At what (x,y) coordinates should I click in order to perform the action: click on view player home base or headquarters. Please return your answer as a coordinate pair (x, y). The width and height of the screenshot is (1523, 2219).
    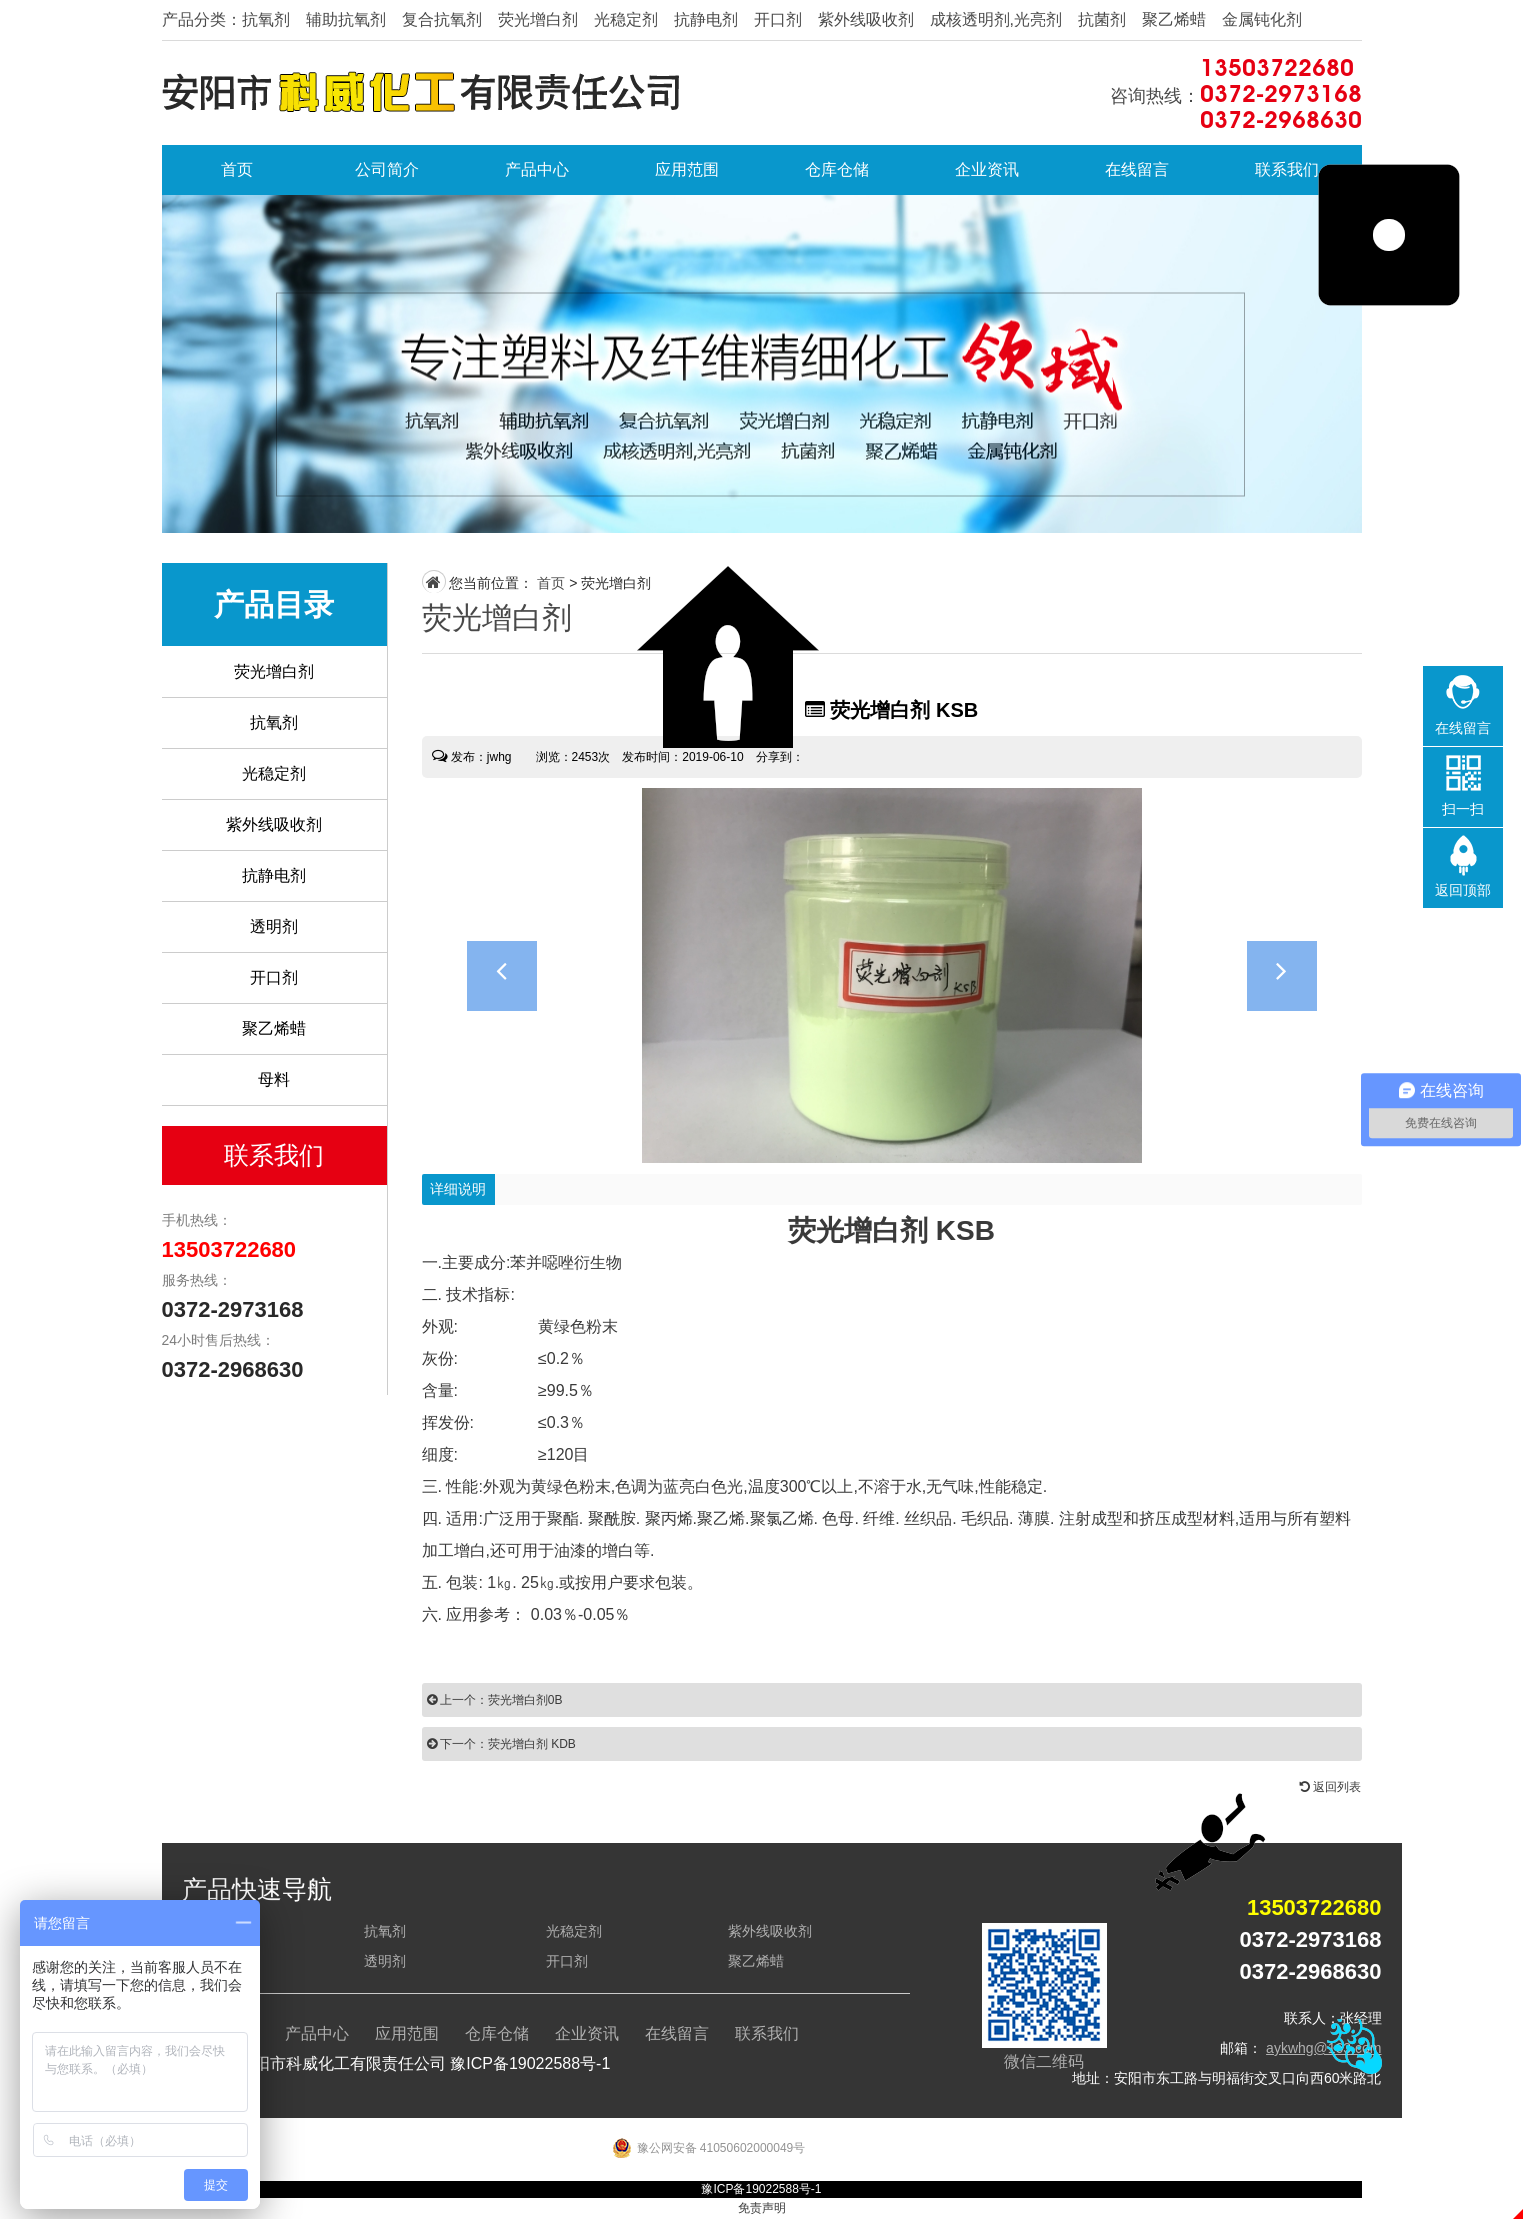
    Looking at the image, I should click on (728, 657).